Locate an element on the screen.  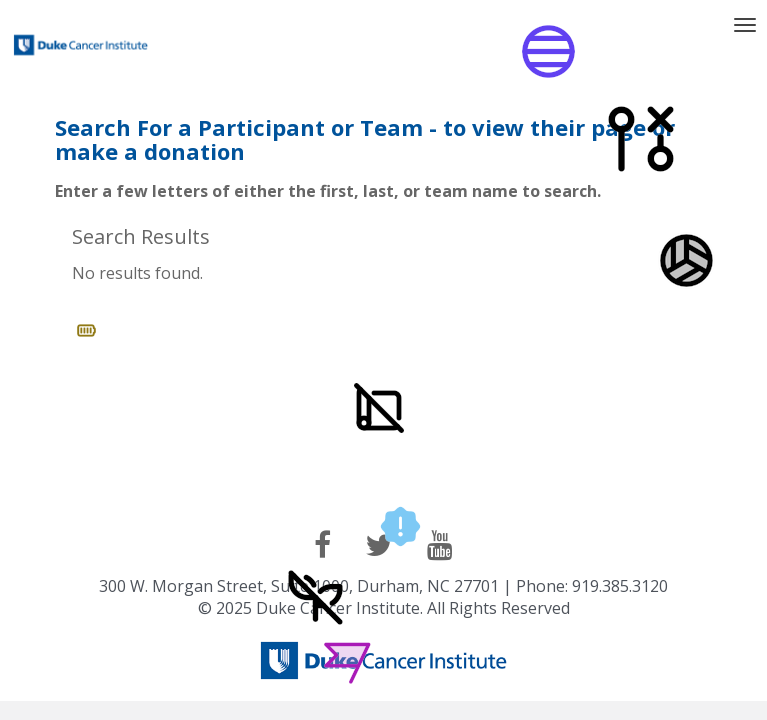
indicates full or nearly full battery level is located at coordinates (86, 330).